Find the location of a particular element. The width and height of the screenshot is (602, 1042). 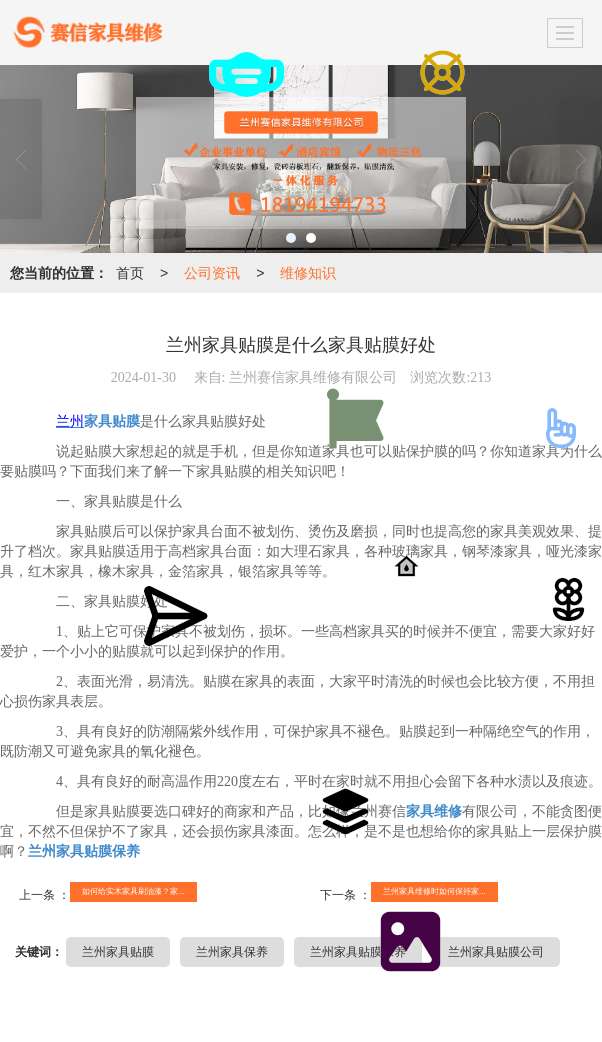

tap to select or indicate something is located at coordinates (561, 428).